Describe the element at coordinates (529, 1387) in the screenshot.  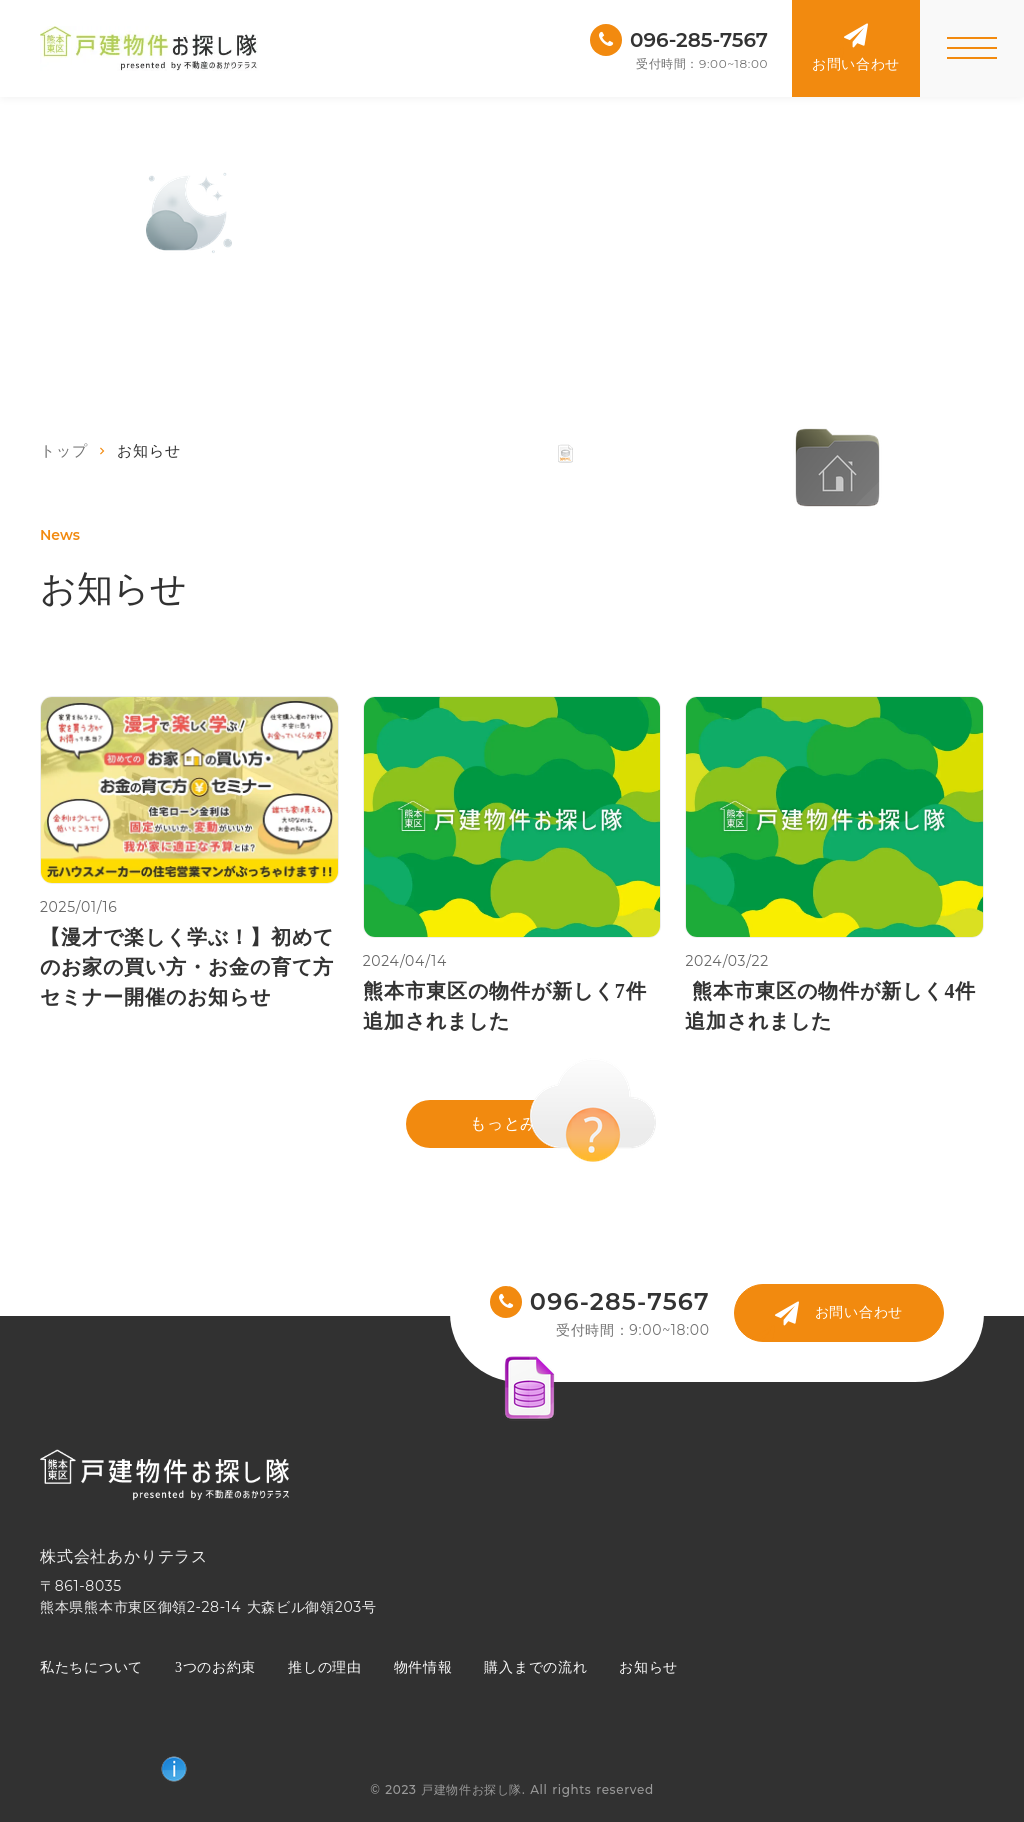
I see `libreoffice base database file` at that location.